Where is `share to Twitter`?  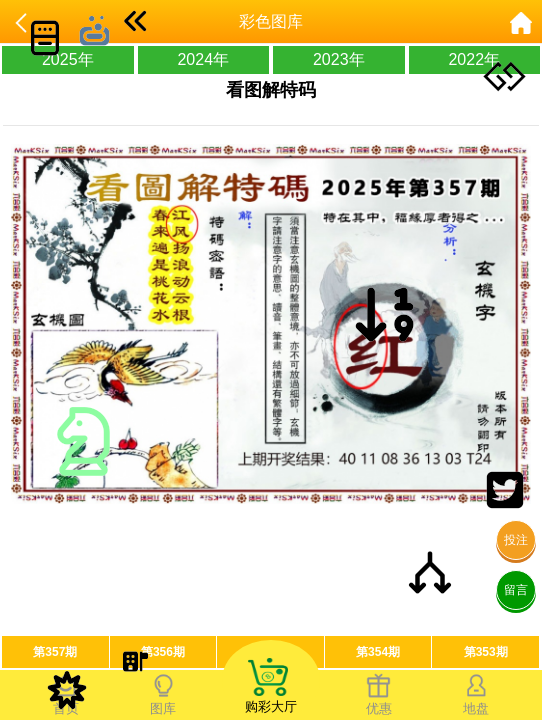 share to Twitter is located at coordinates (505, 490).